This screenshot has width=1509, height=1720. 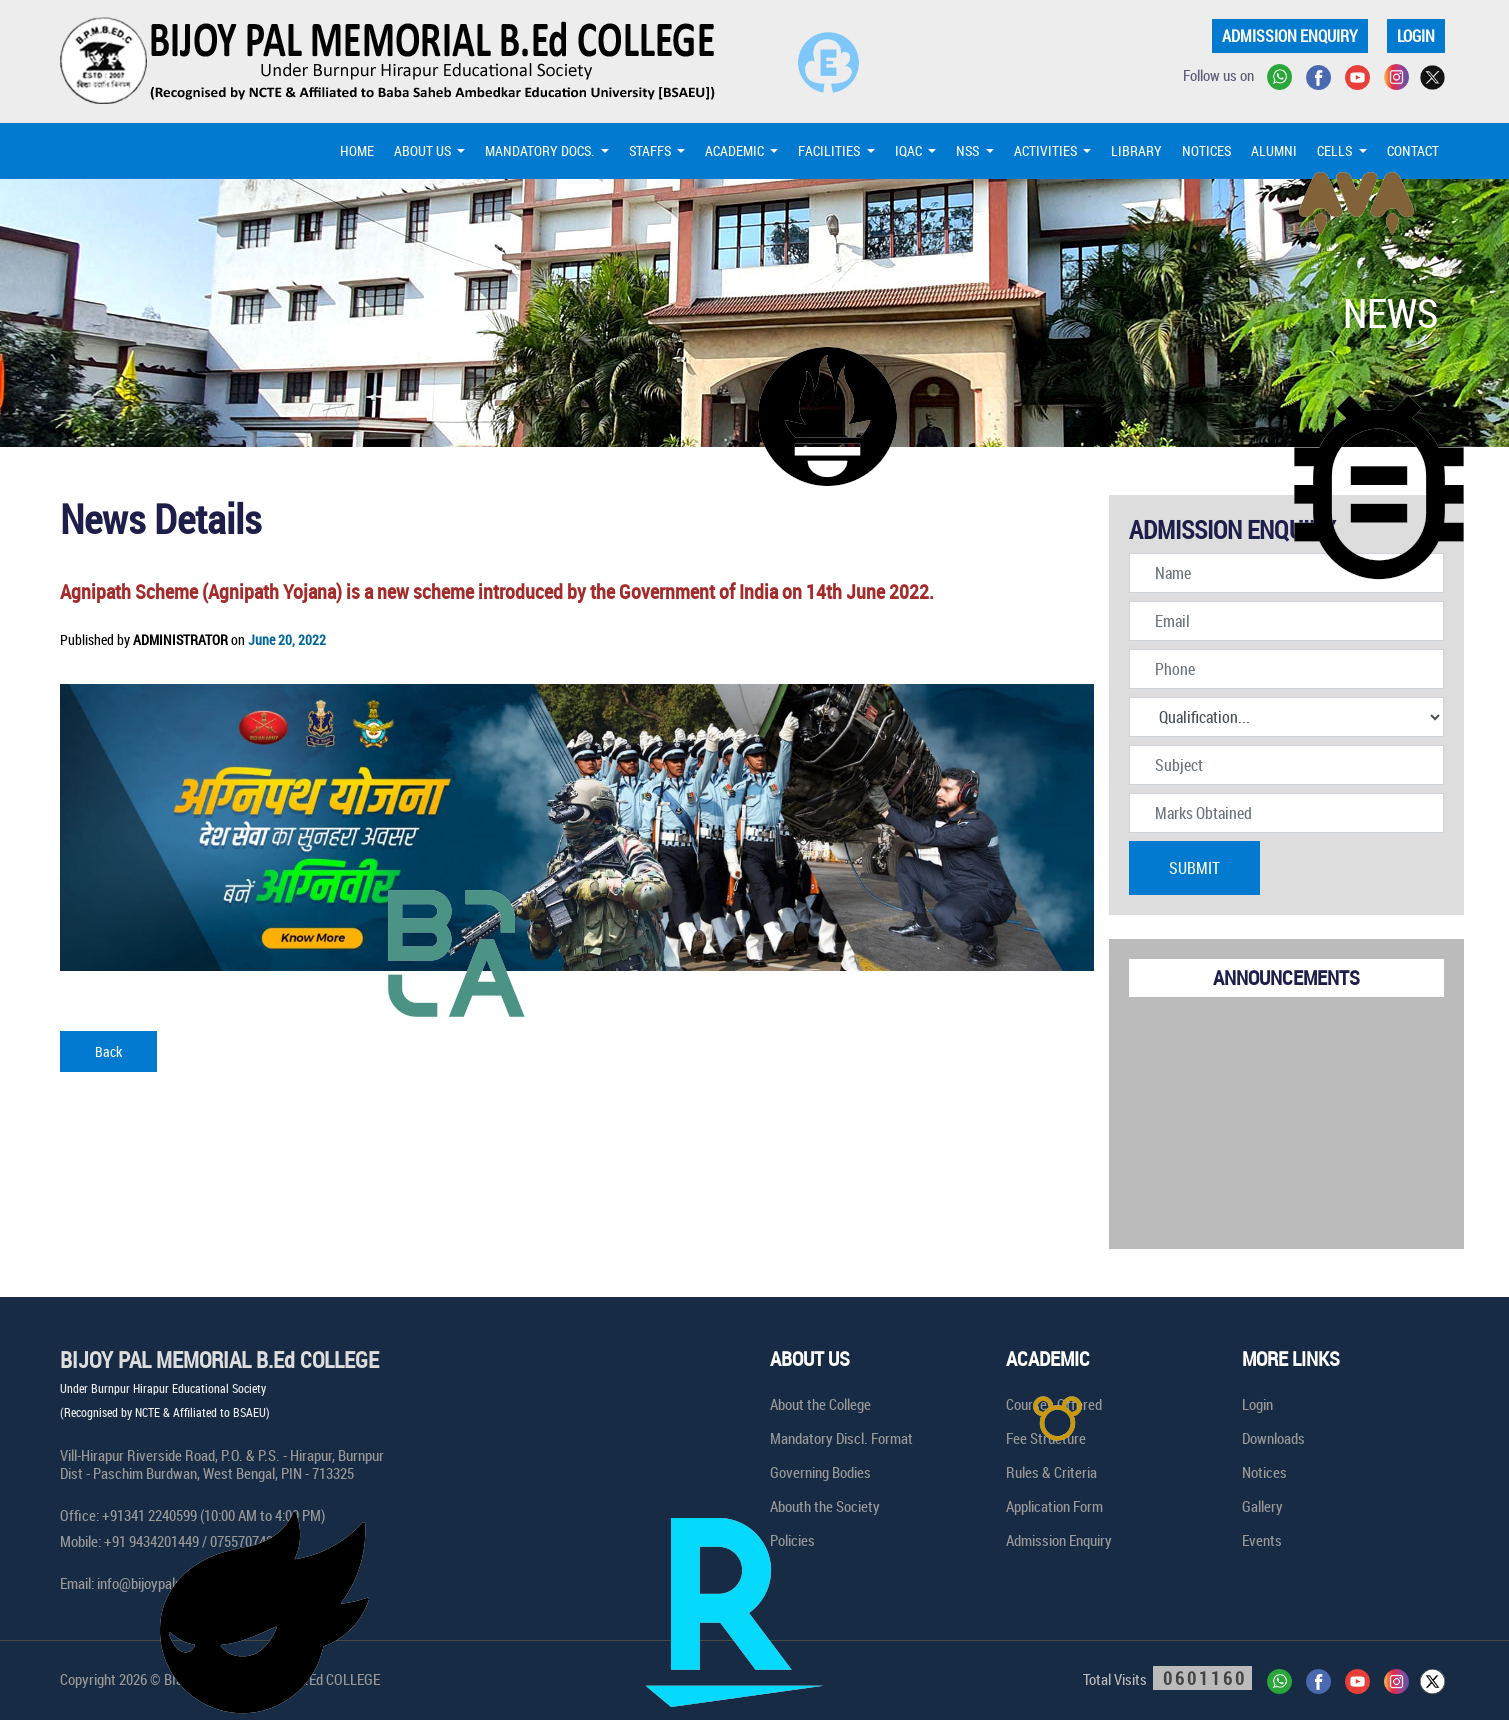 What do you see at coordinates (451, 953) in the screenshot?
I see `switch between languages or translation mode` at bounding box center [451, 953].